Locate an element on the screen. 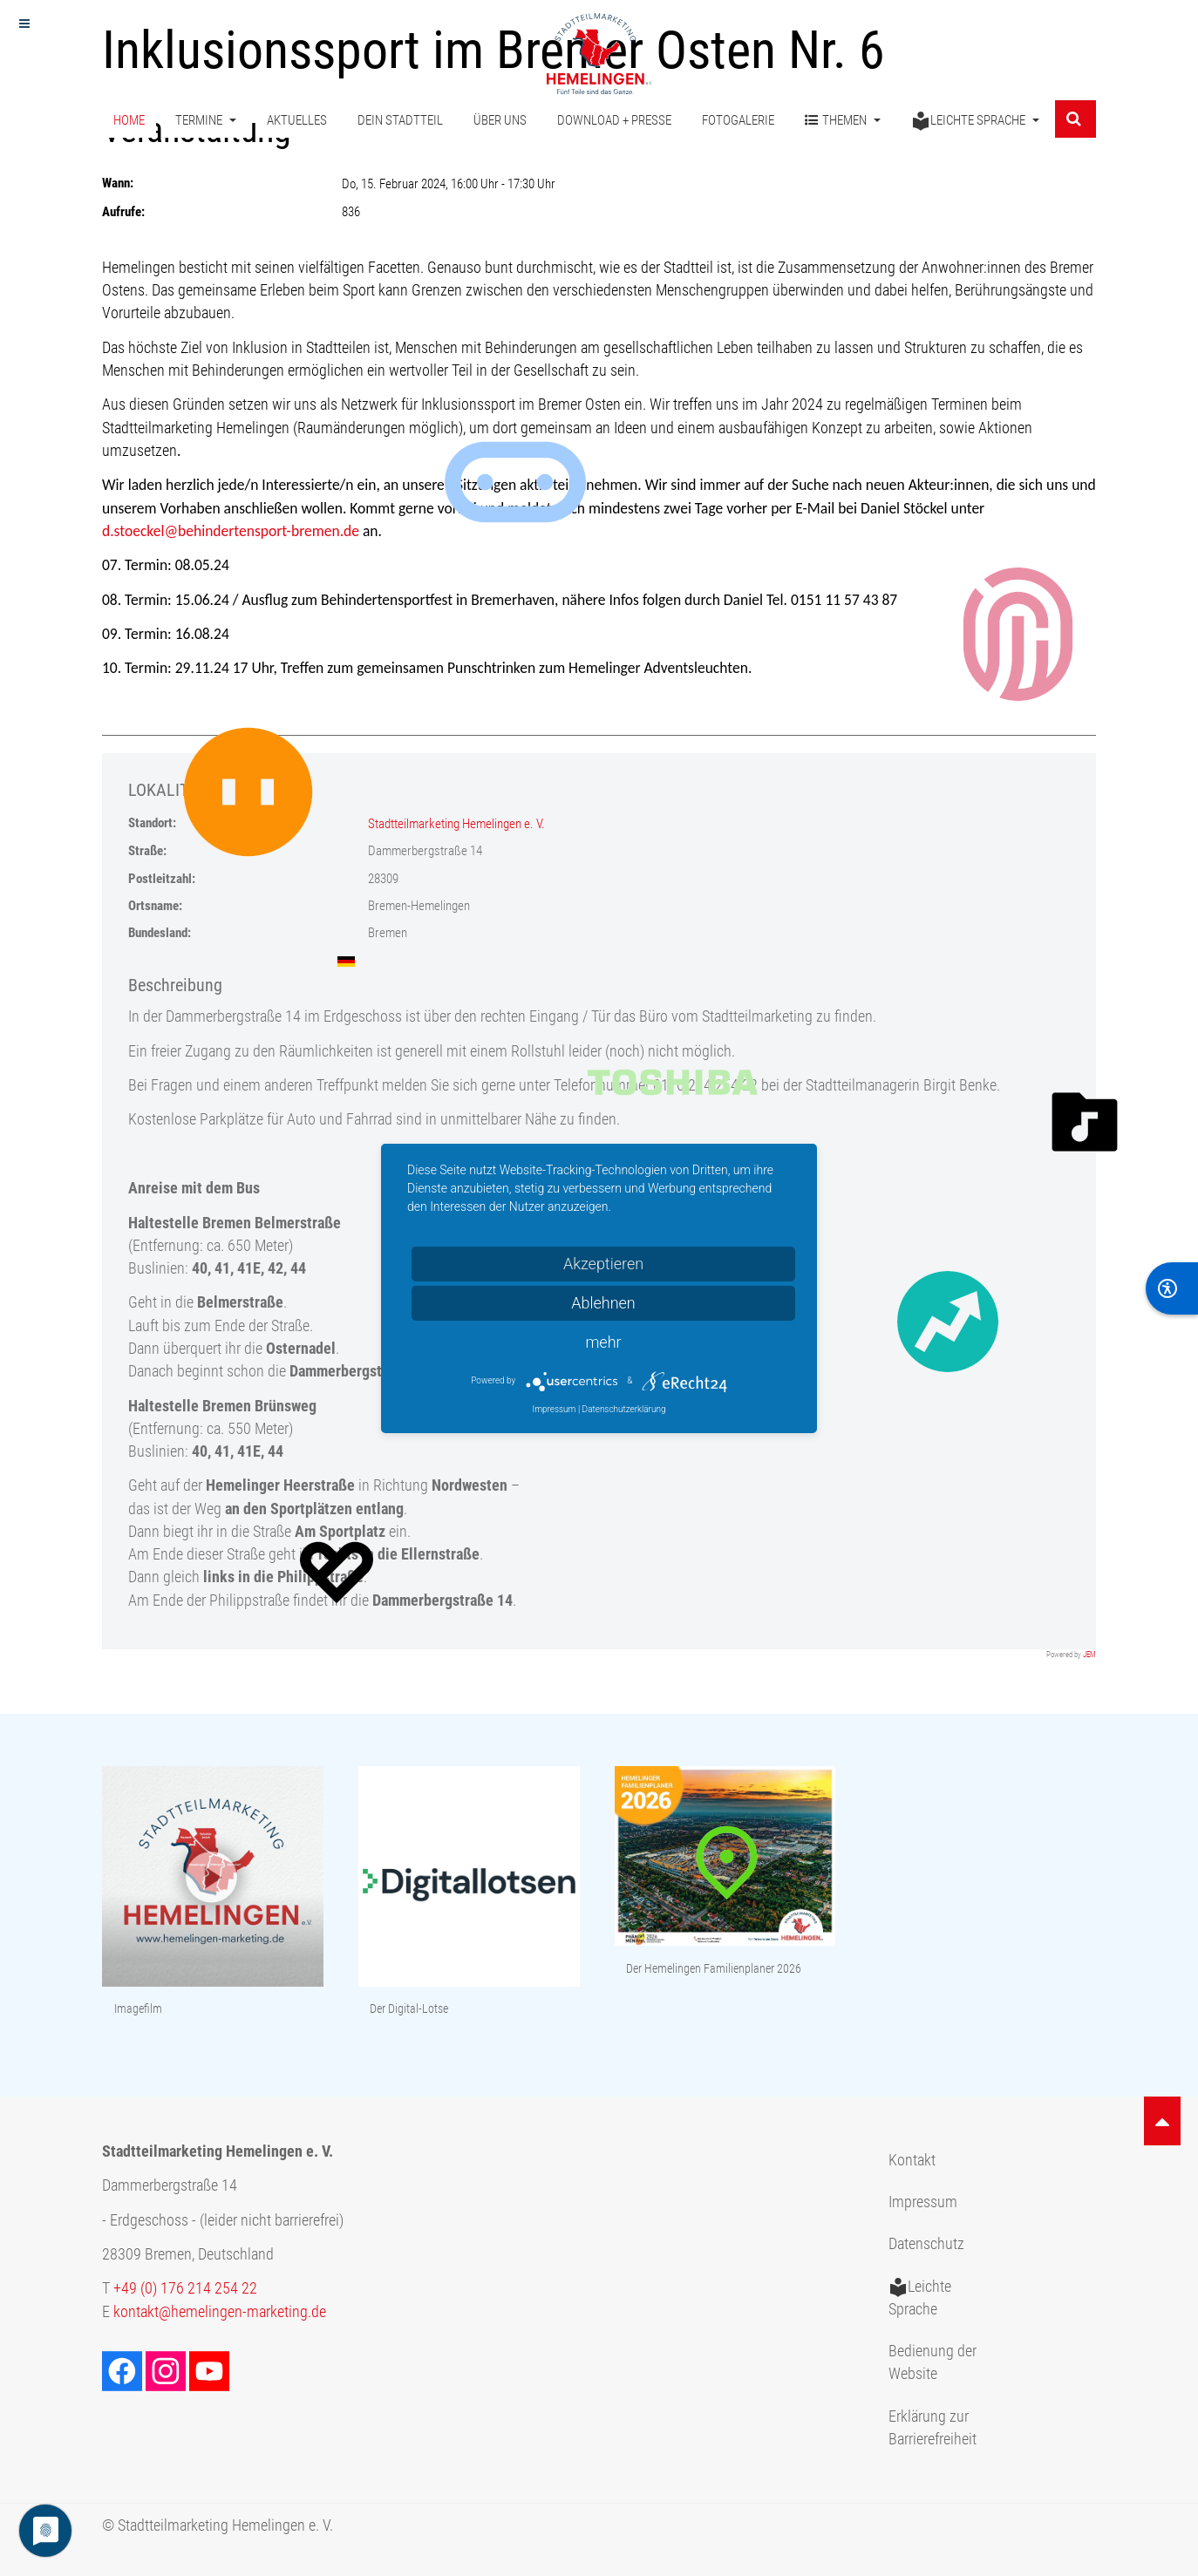 The height and width of the screenshot is (2576, 1198). enable fingerprint authentication is located at coordinates (1018, 634).